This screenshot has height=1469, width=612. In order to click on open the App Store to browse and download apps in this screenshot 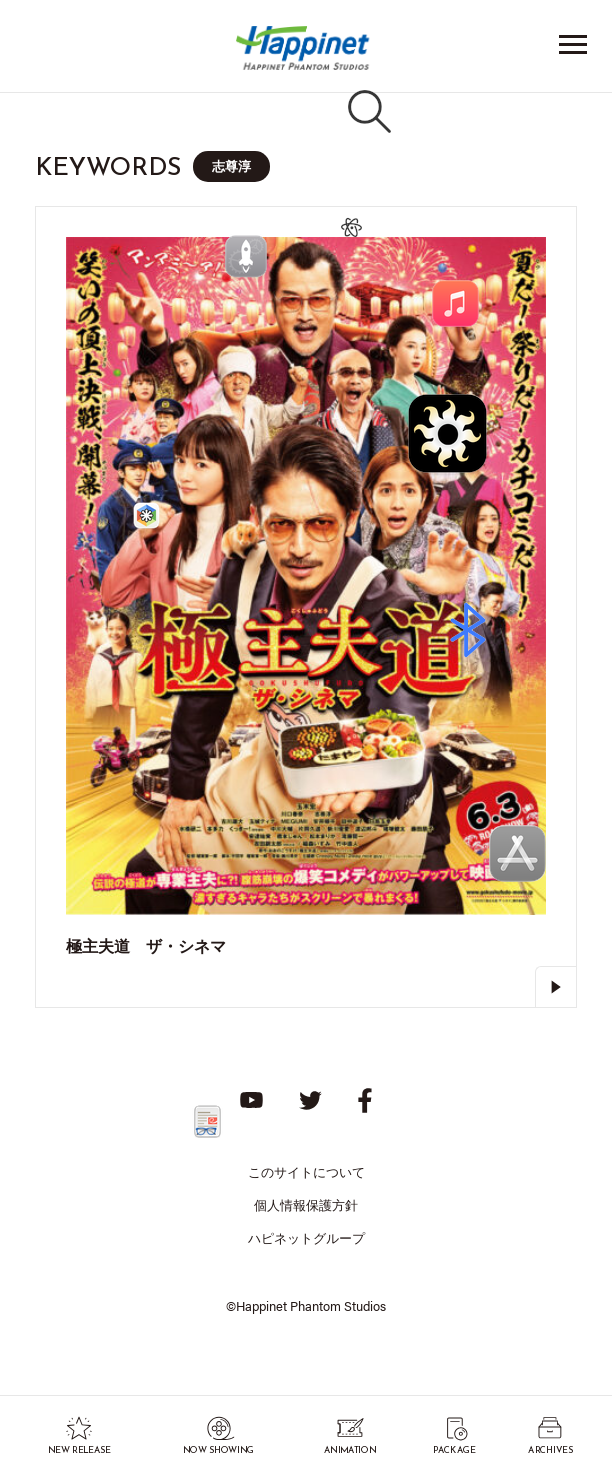, I will do `click(517, 853)`.